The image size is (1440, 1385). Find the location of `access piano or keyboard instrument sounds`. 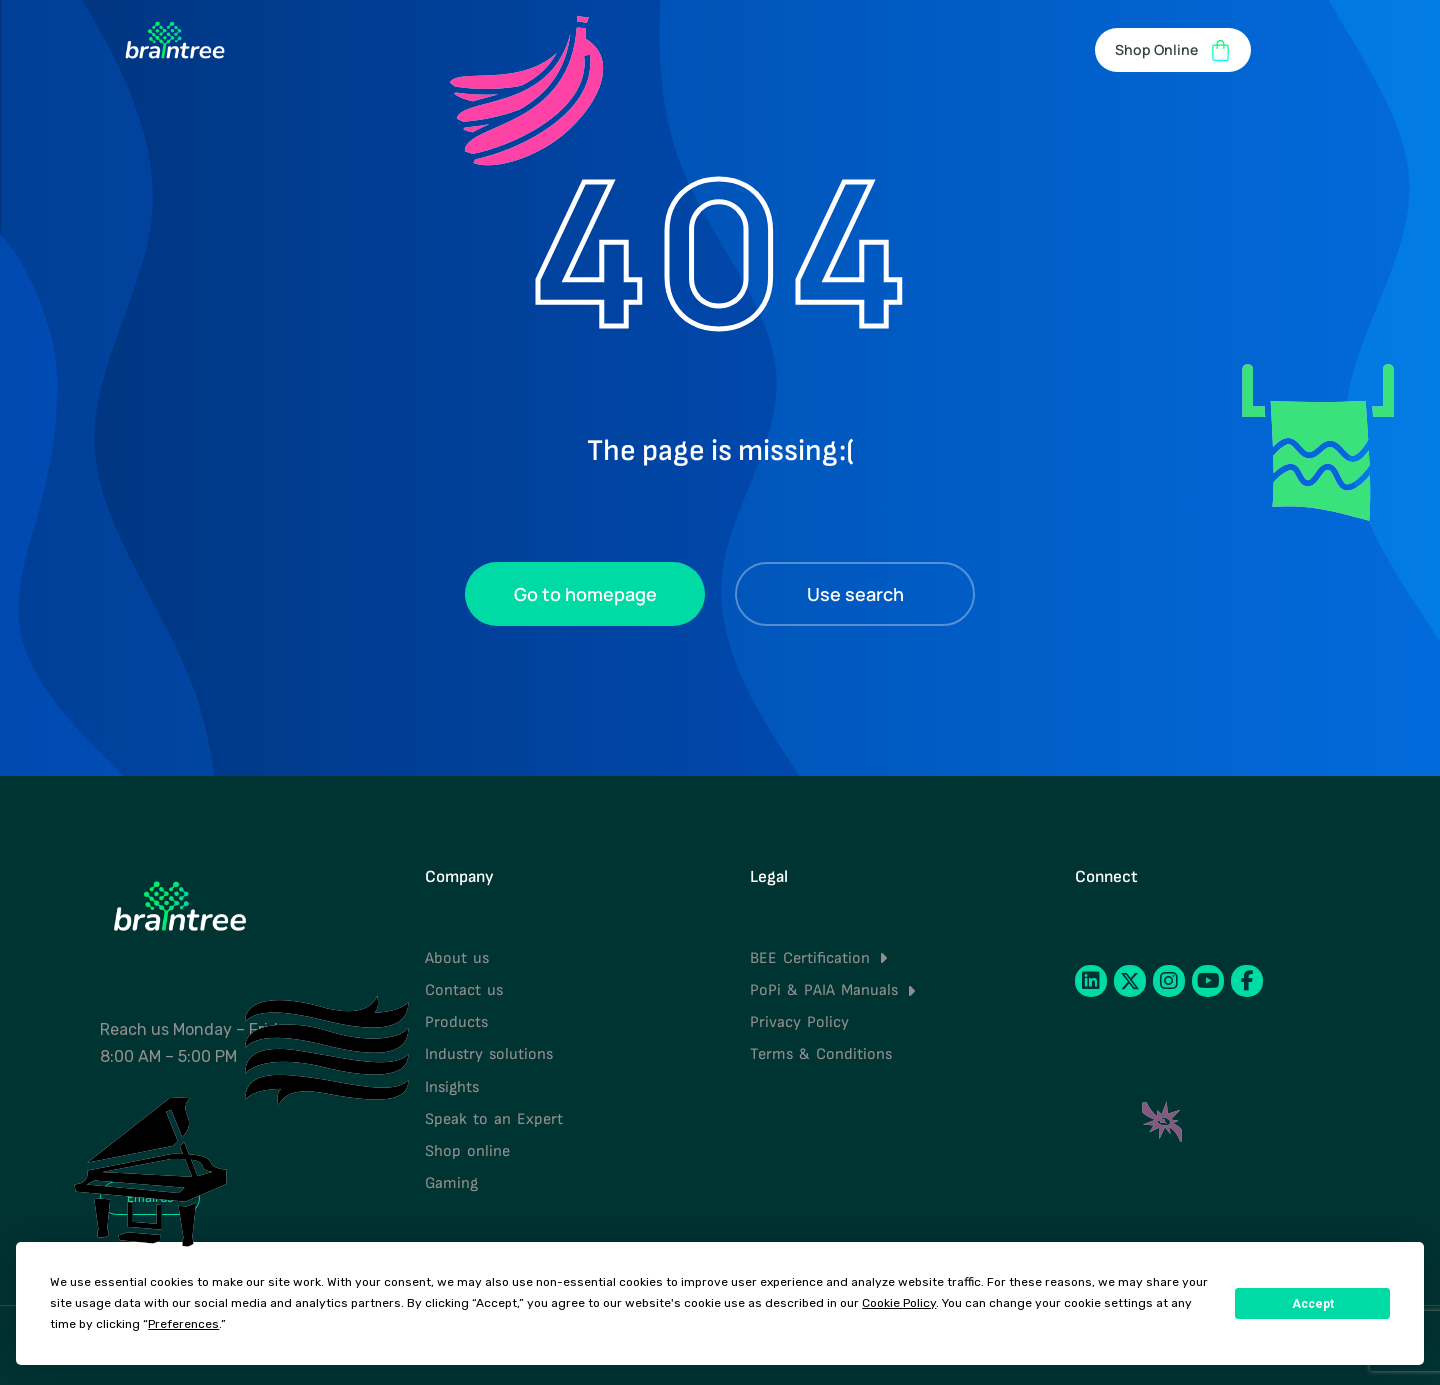

access piano or keyboard instrument sounds is located at coordinates (151, 1171).